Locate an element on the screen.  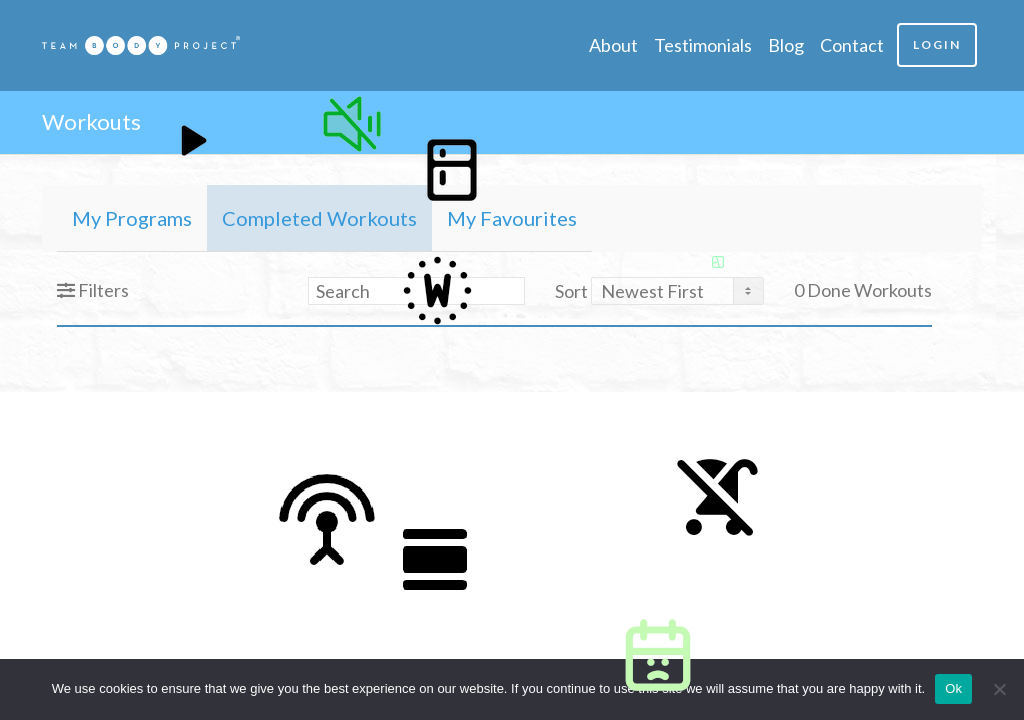
indicates a draft or pending status for an item starting with "W" is located at coordinates (437, 290).